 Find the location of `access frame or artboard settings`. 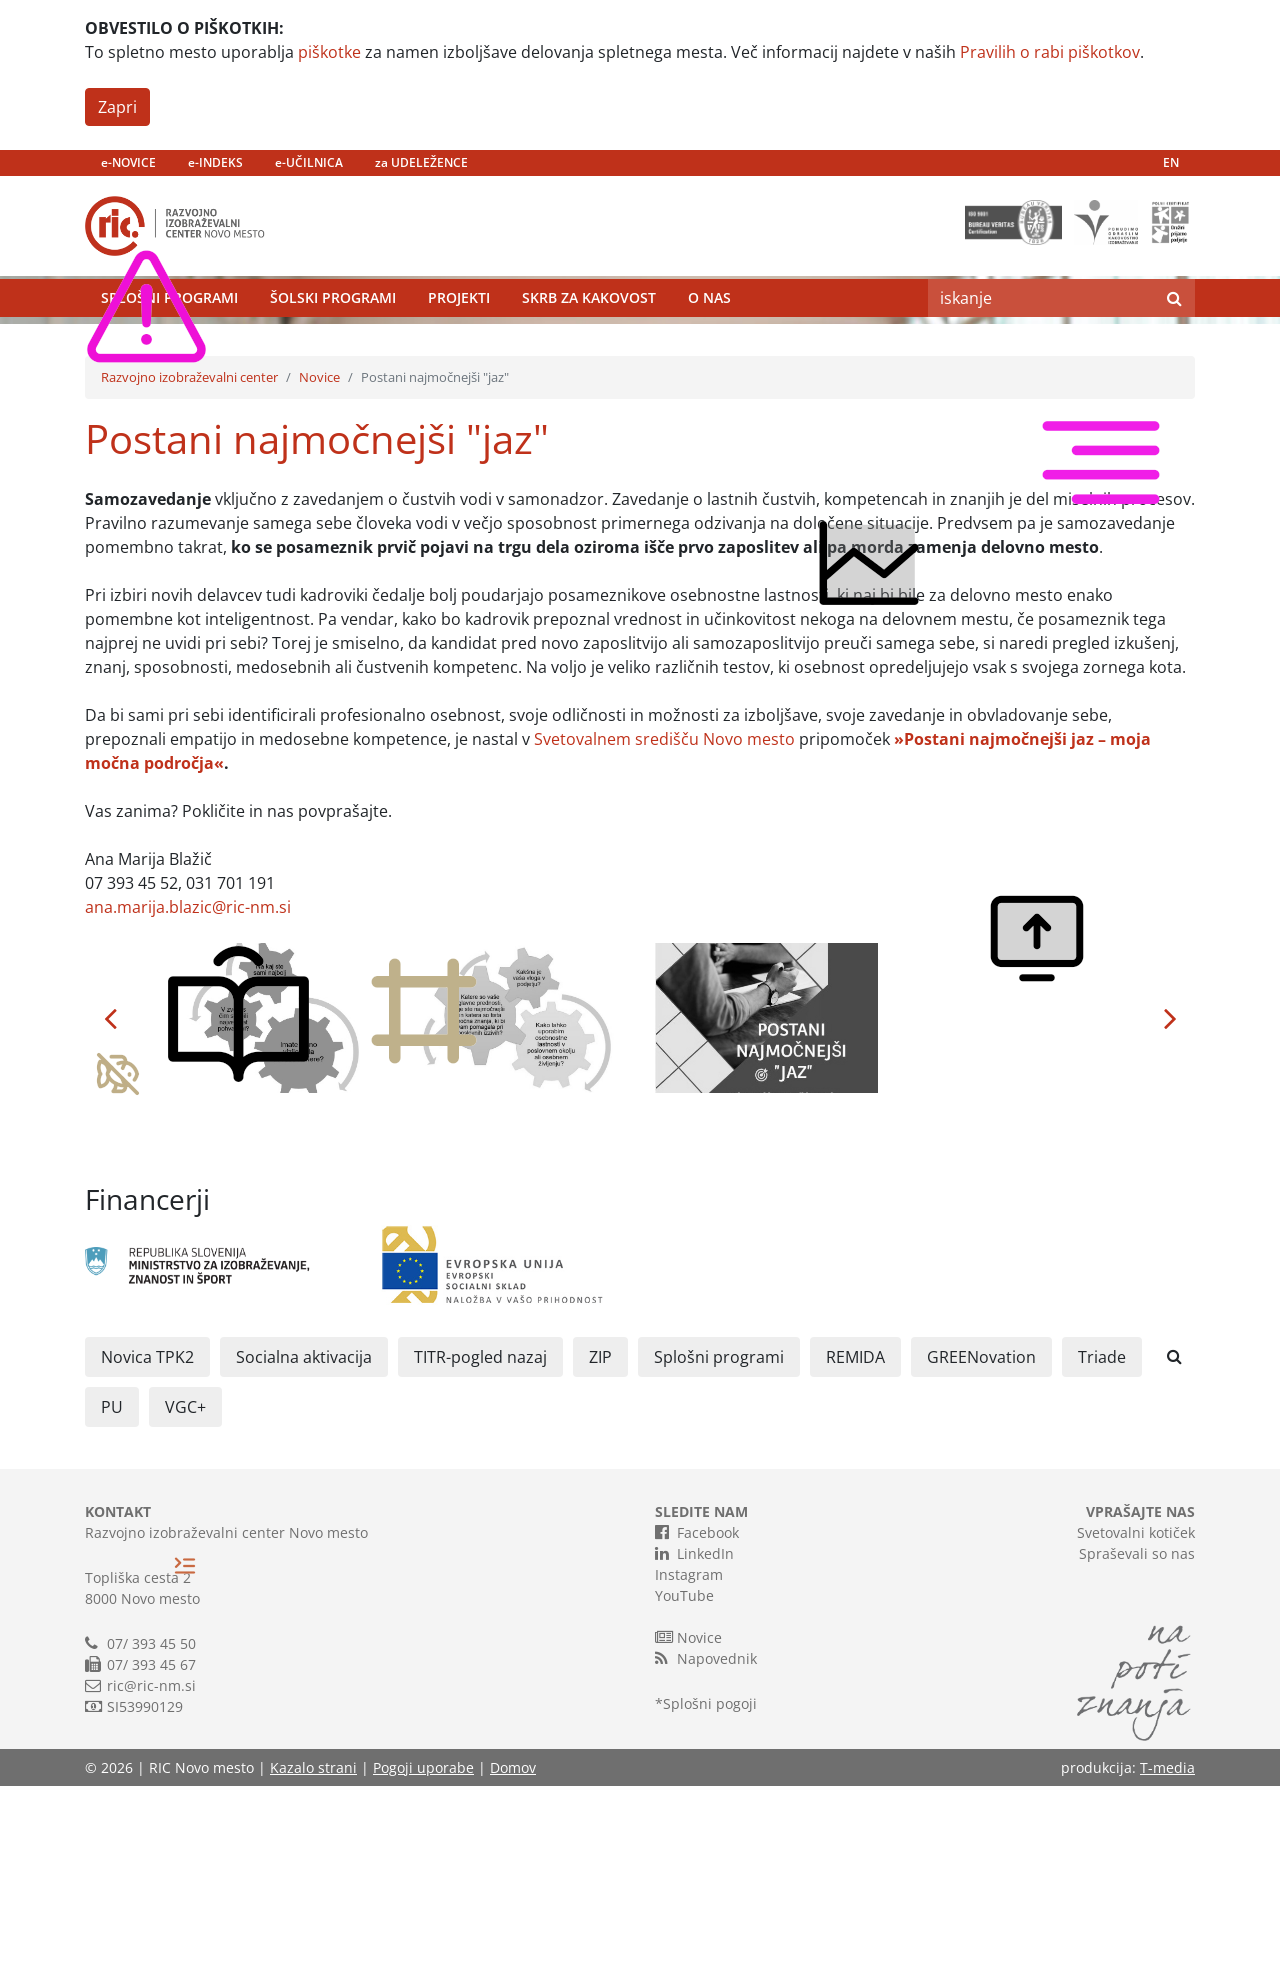

access frame or artboard settings is located at coordinates (424, 1011).